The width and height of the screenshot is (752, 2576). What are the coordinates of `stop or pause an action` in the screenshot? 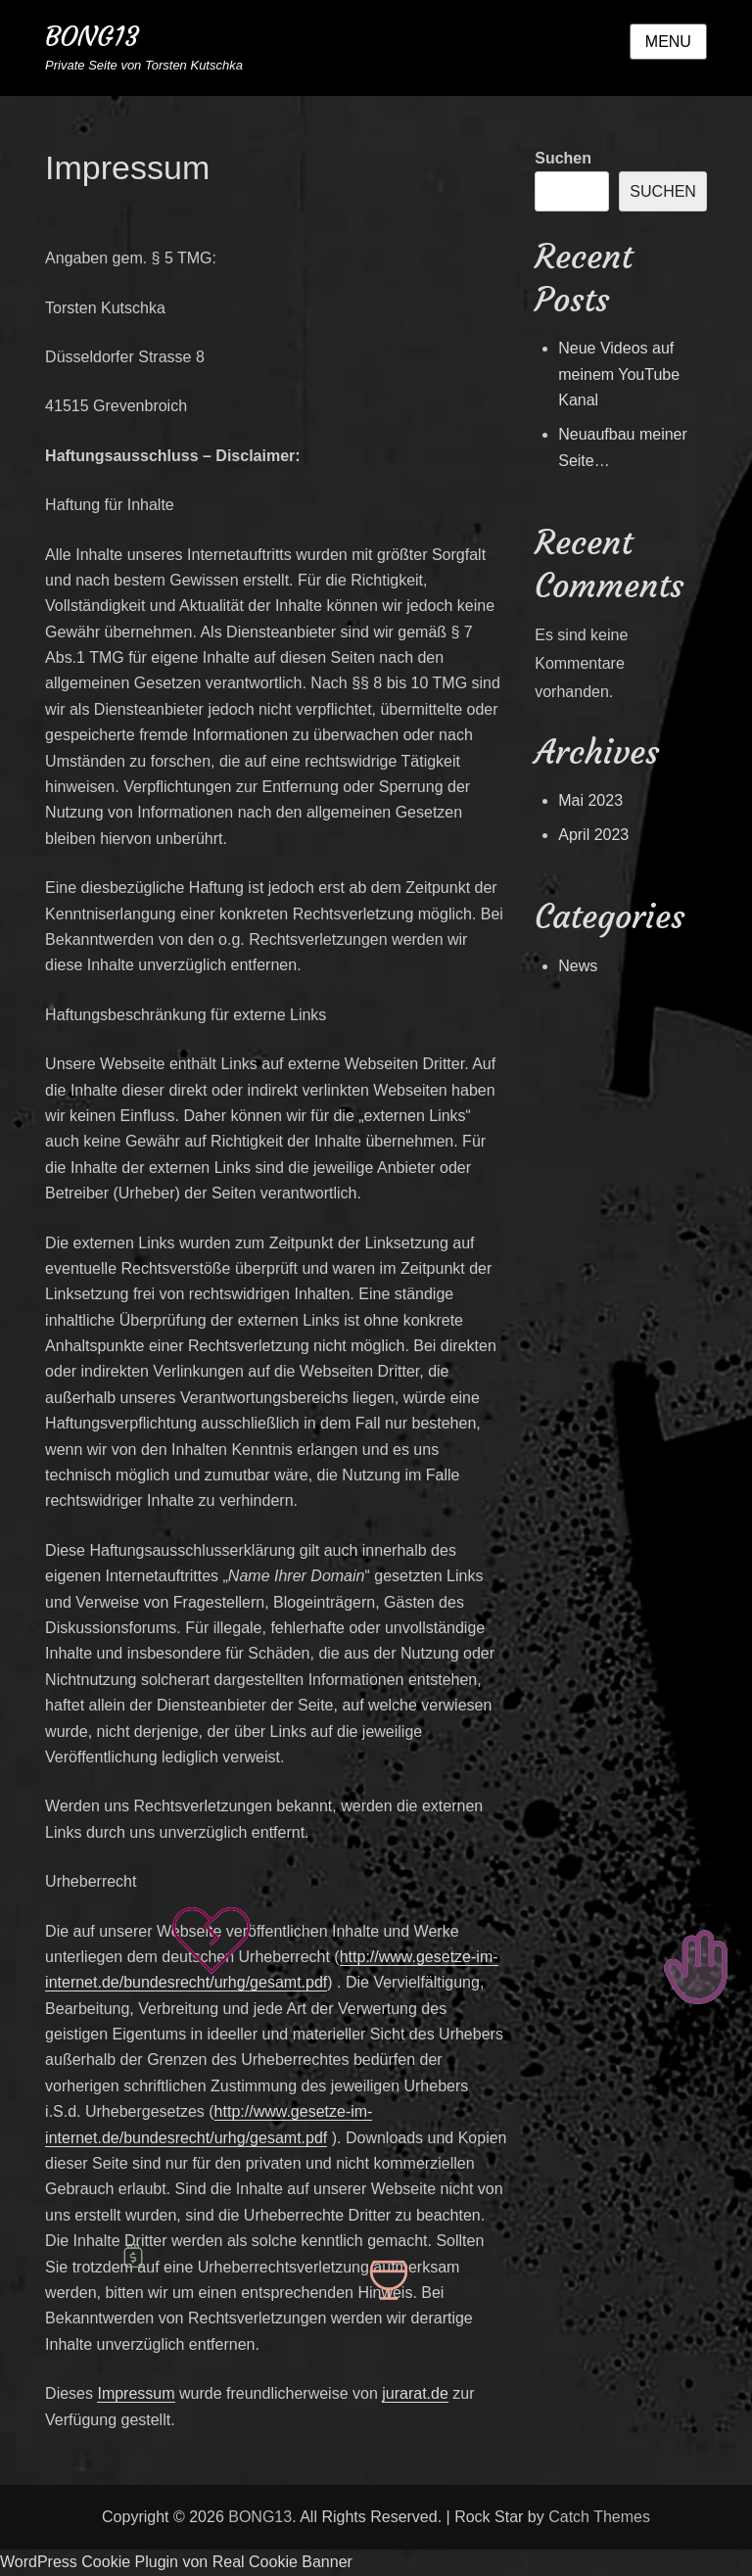 It's located at (698, 1967).